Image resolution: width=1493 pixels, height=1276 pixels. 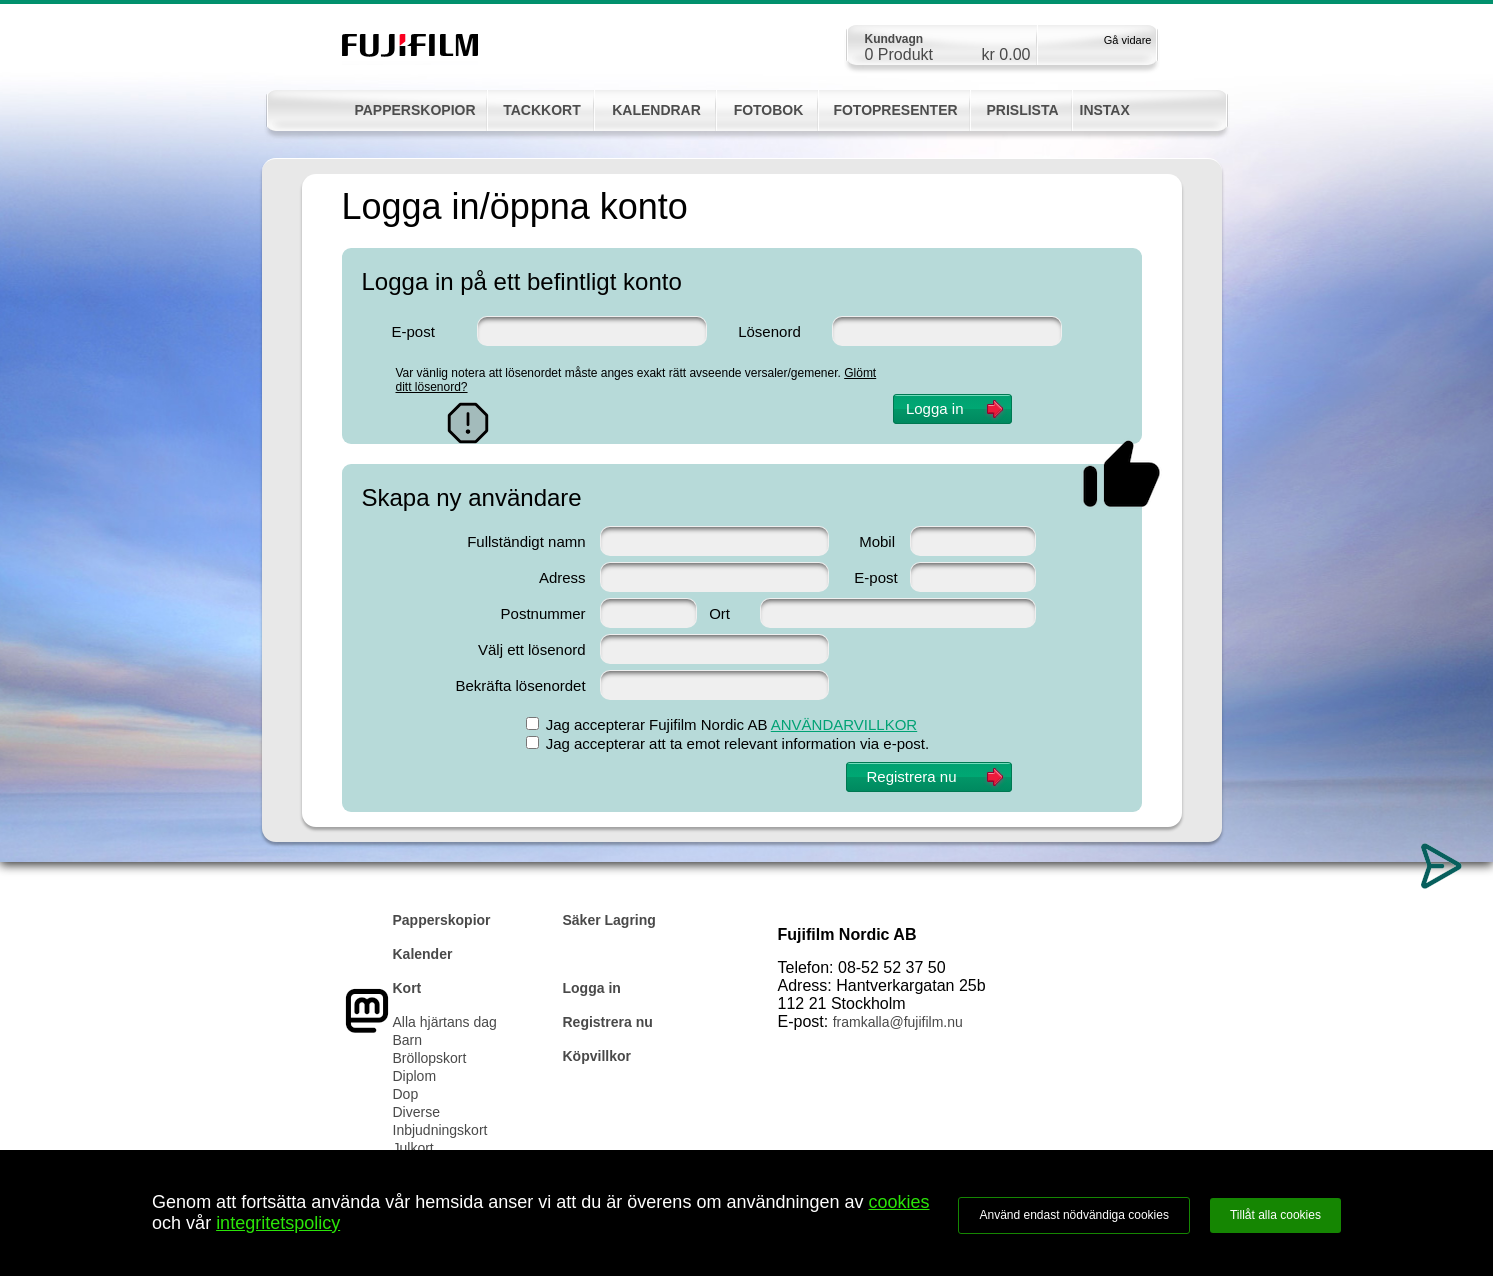 I want to click on send a message, so click(x=1439, y=866).